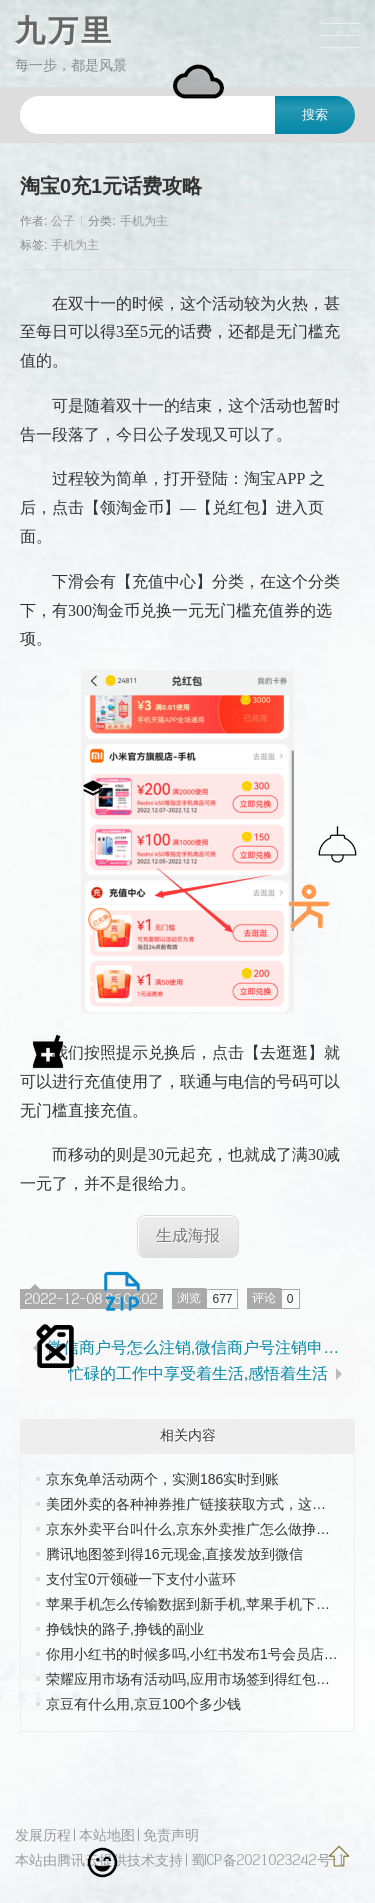  What do you see at coordinates (48, 1053) in the screenshot?
I see `find nearby pharmacies` at bounding box center [48, 1053].